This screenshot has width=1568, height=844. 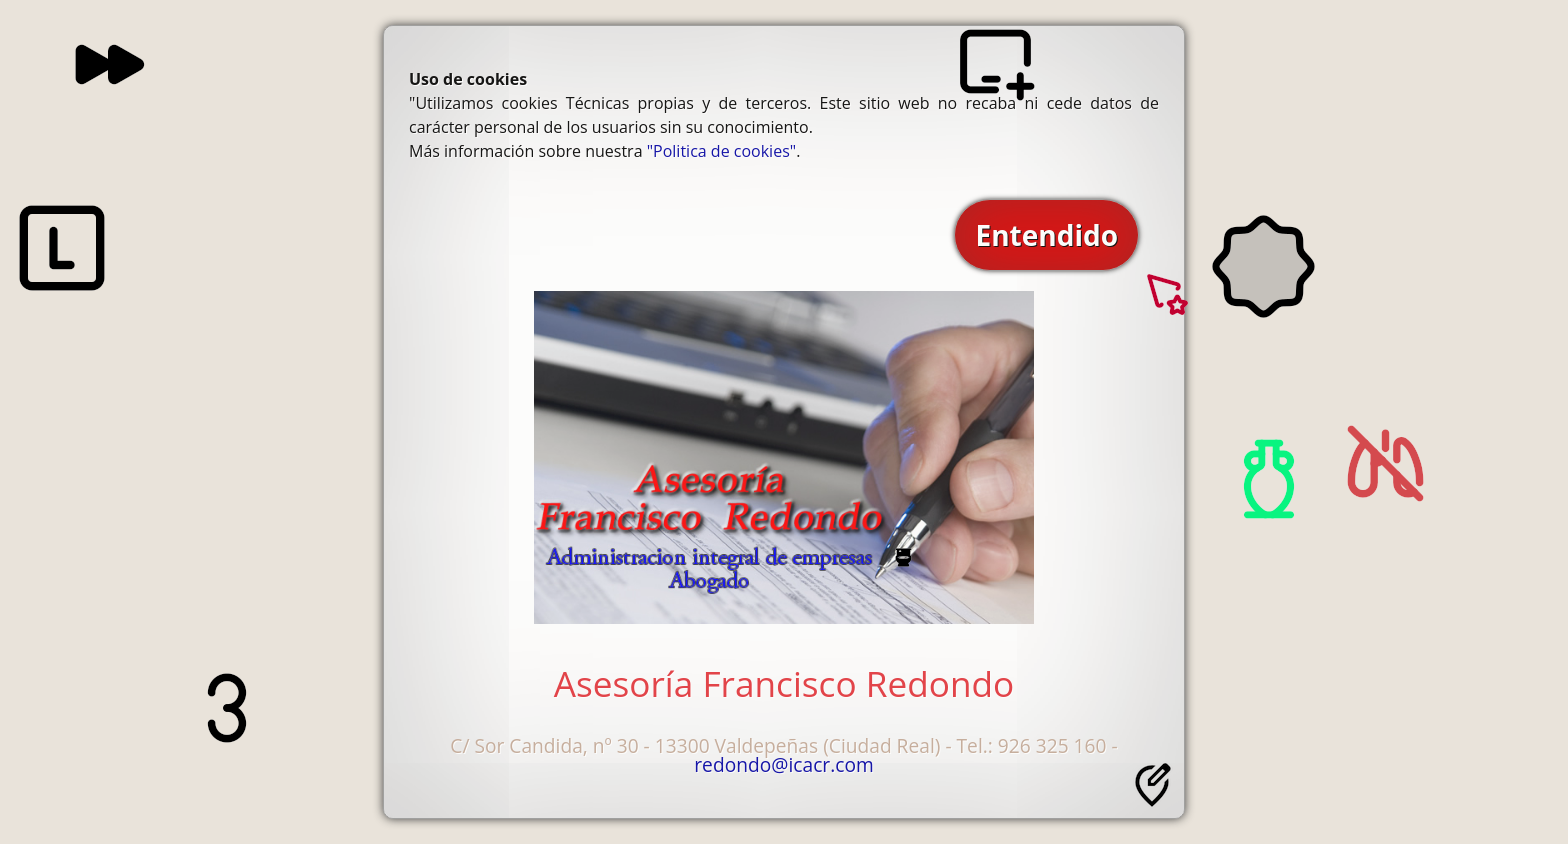 I want to click on indicates a verified or certified status, so click(x=1263, y=266).